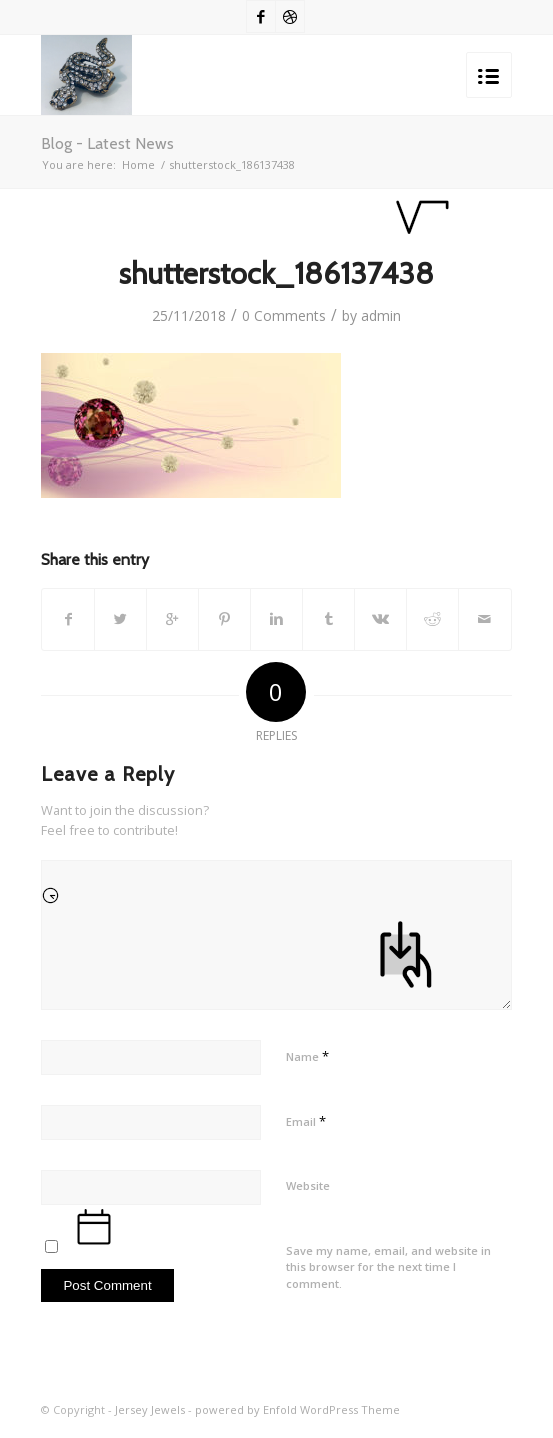 This screenshot has height=1438, width=553. I want to click on indicates afternoon time or PM hours, so click(50, 895).